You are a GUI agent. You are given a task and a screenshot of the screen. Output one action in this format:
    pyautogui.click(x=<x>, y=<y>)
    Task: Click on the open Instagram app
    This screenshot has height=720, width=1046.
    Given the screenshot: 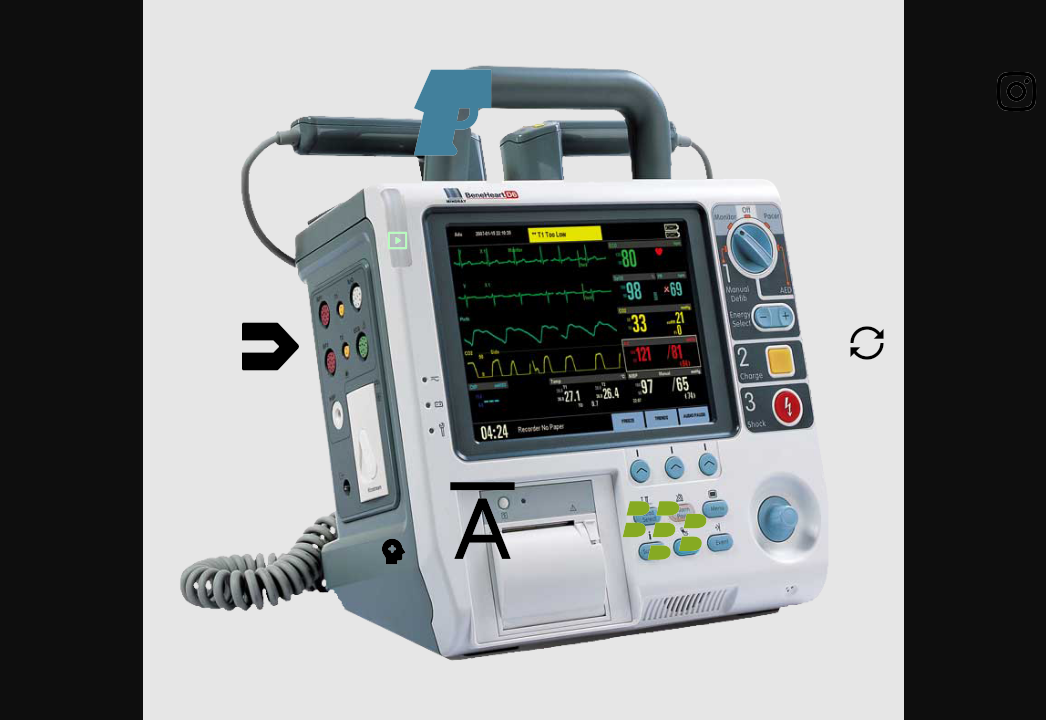 What is the action you would take?
    pyautogui.click(x=1016, y=91)
    